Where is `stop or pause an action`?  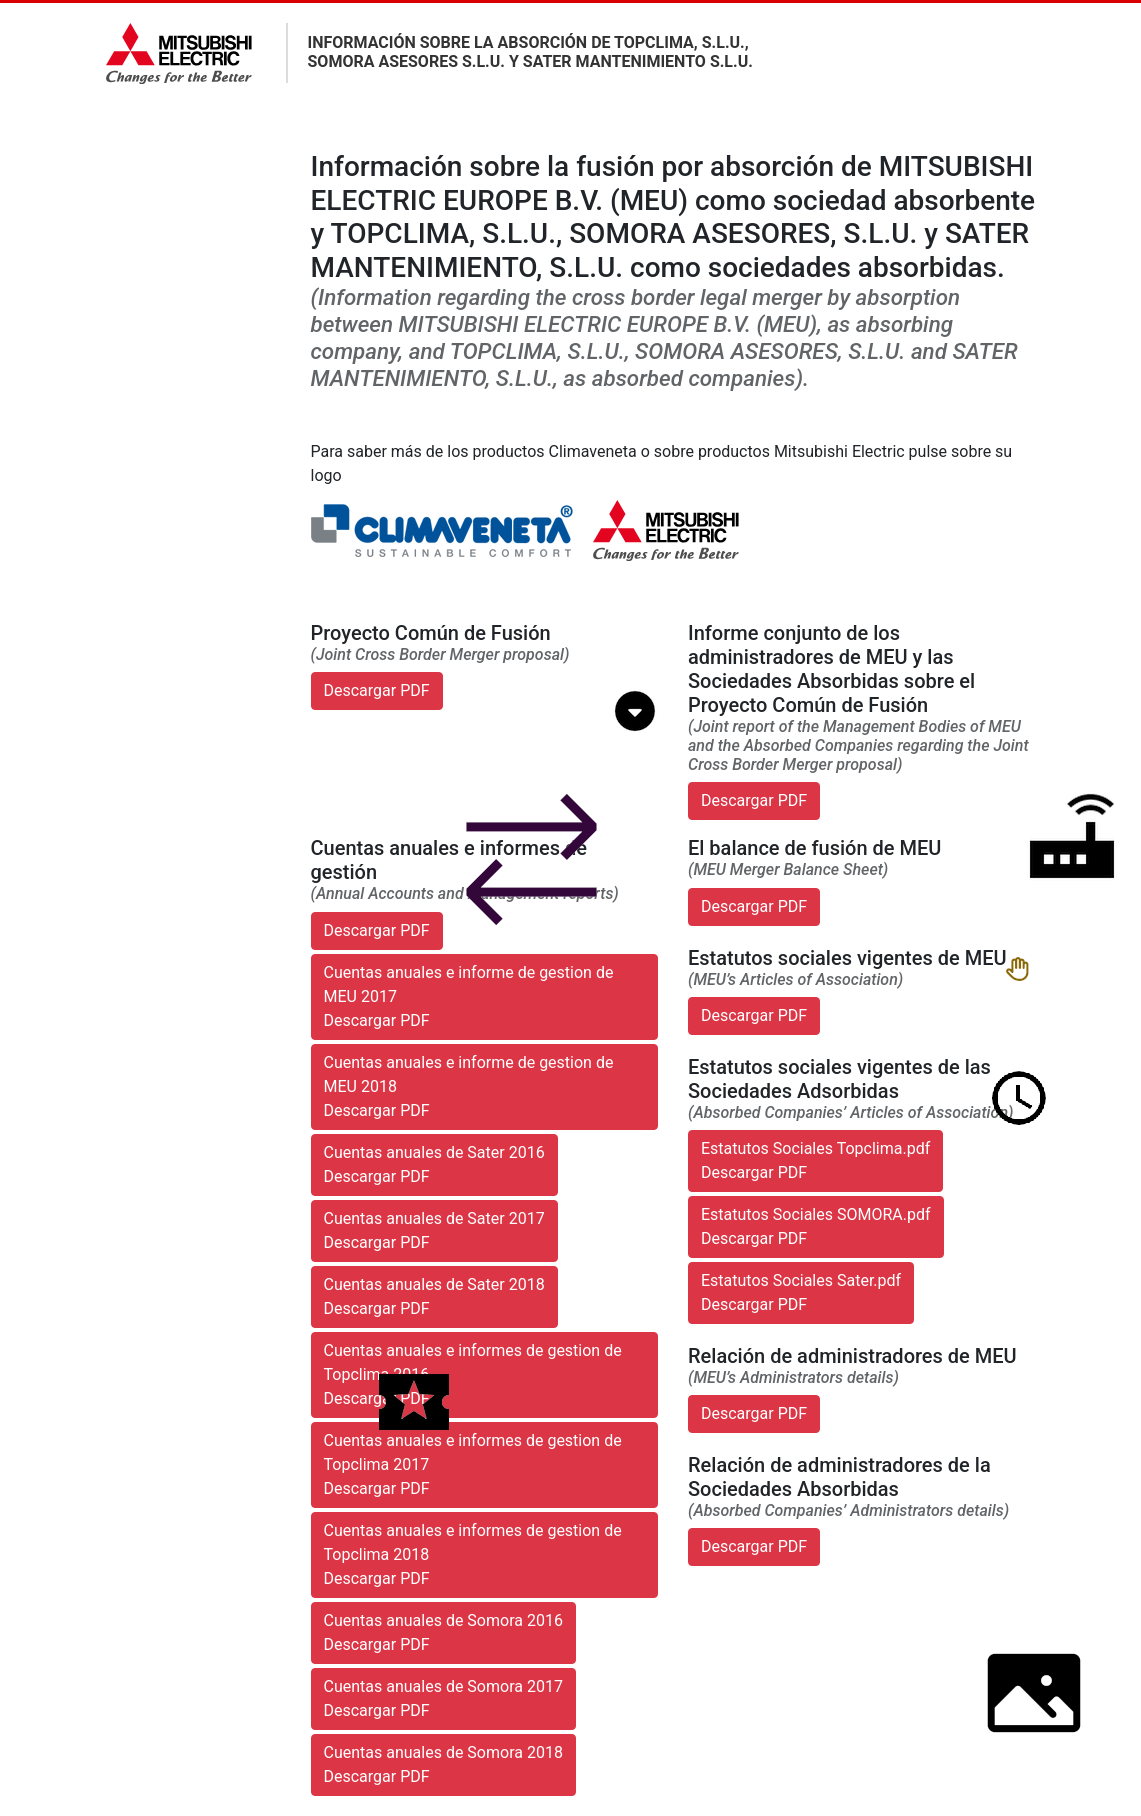 stop or pause an action is located at coordinates (1018, 969).